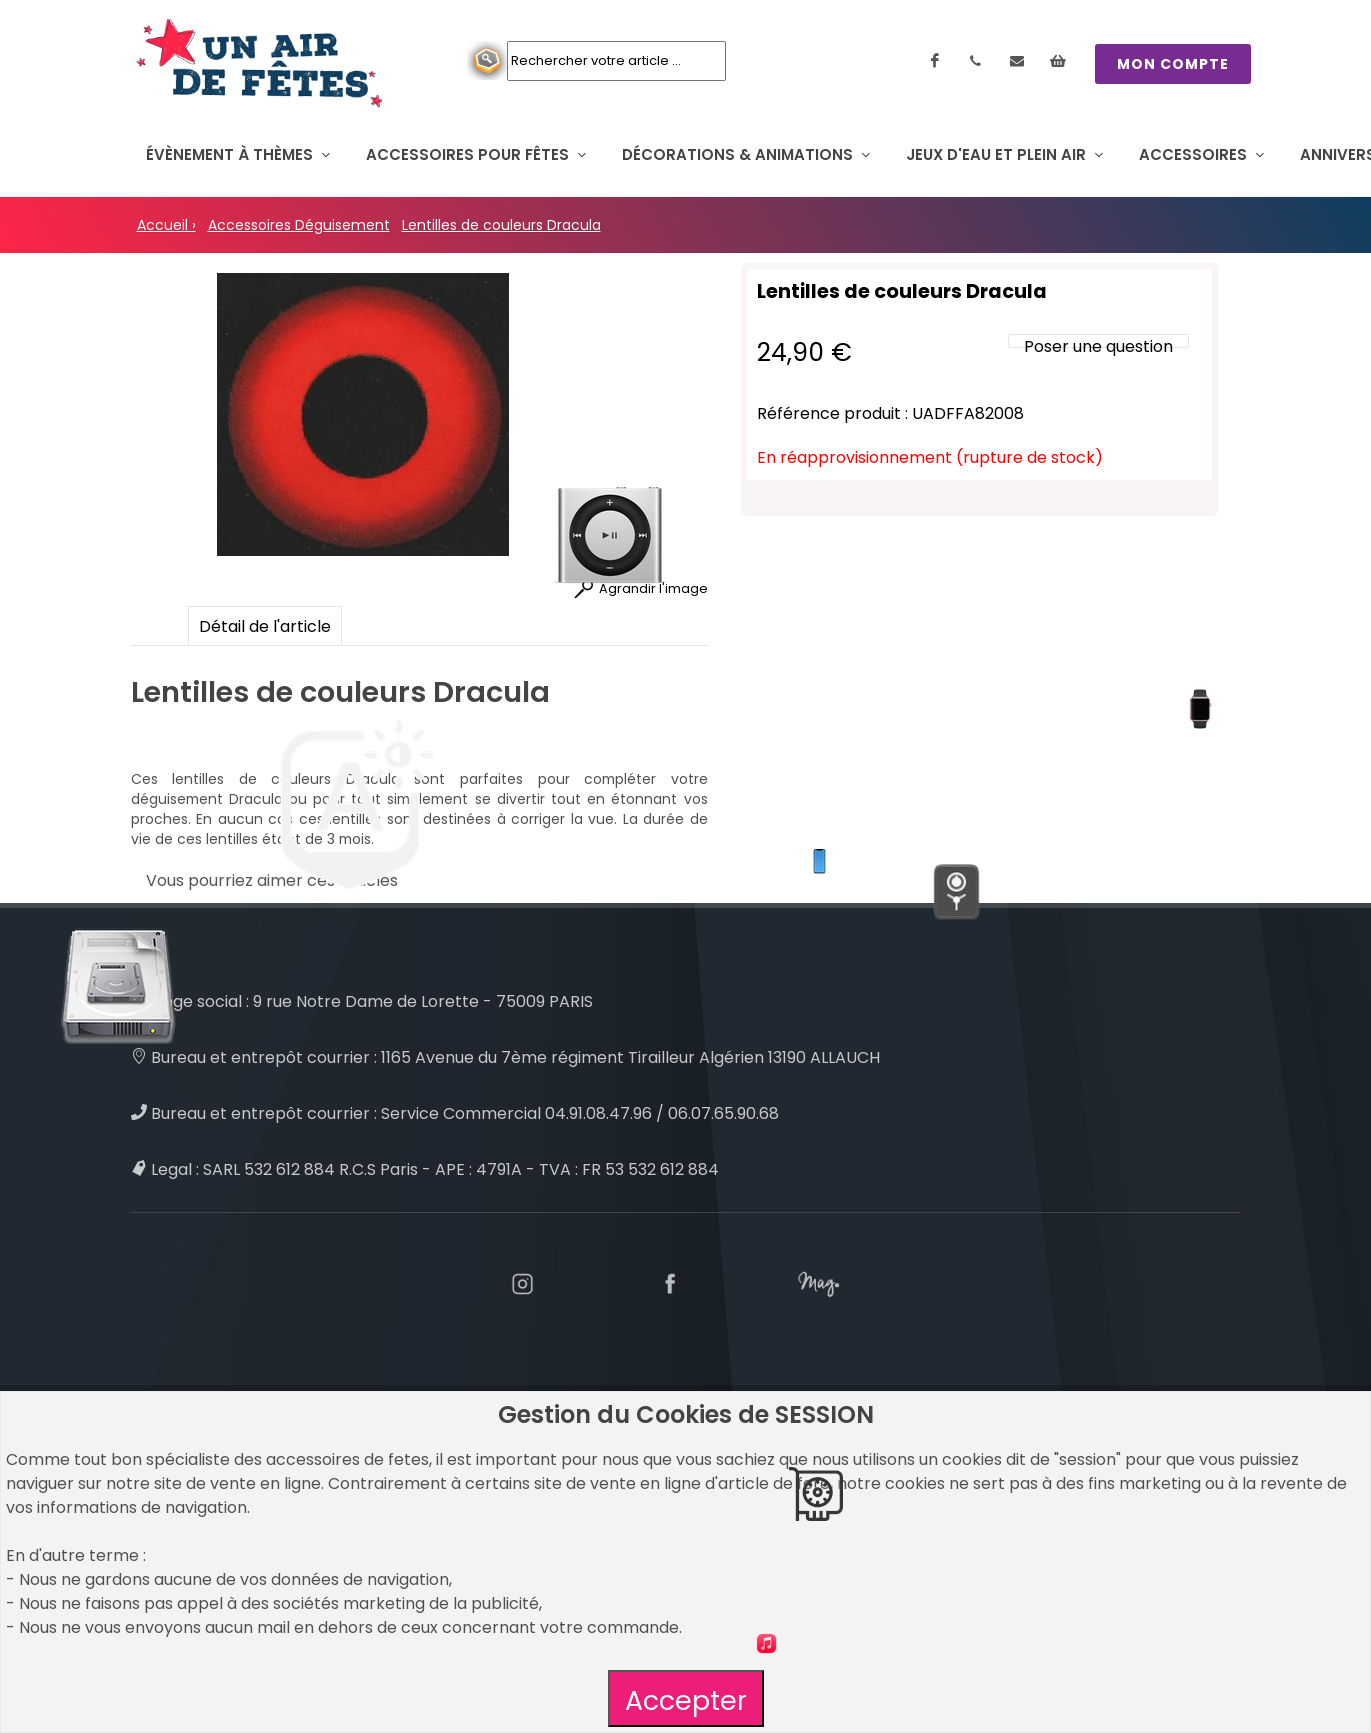 Image resolution: width=1371 pixels, height=1733 pixels. Describe the element at coordinates (819, 861) in the screenshot. I see `iPhone 12 Pro device icon` at that location.